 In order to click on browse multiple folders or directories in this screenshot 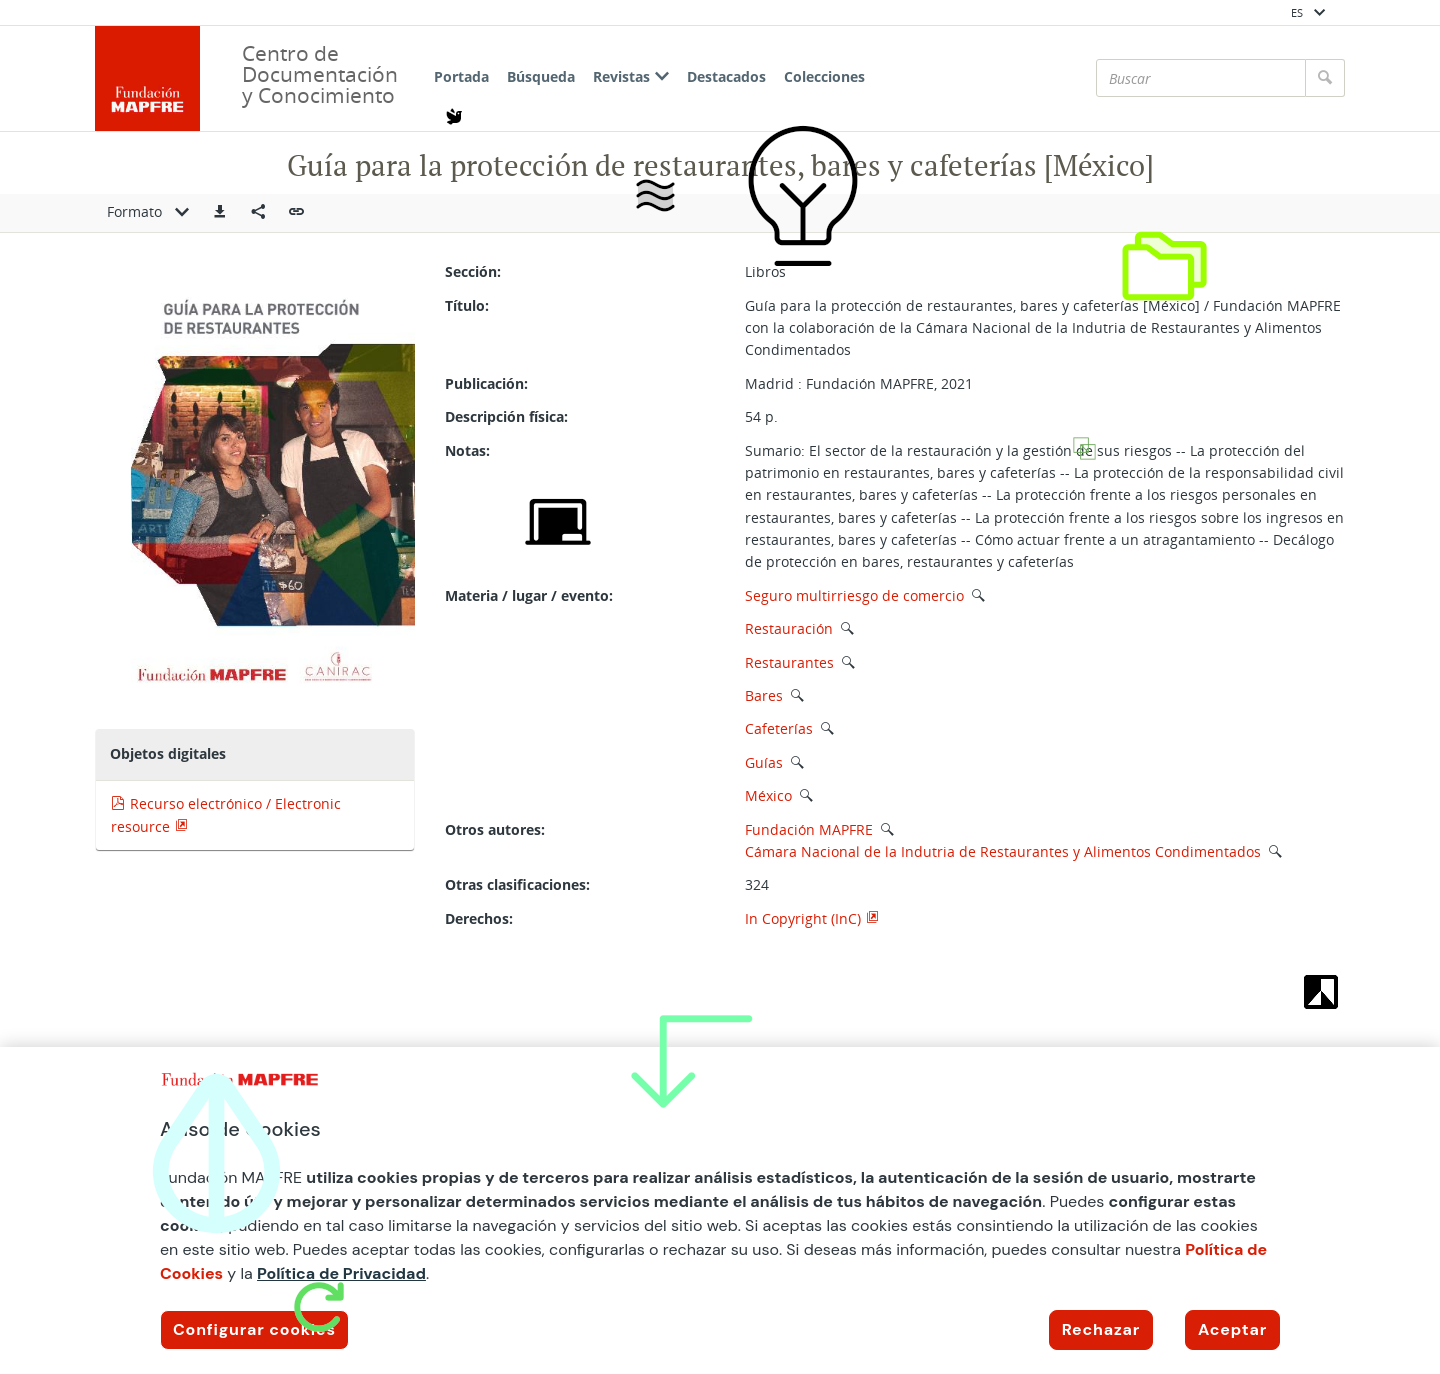, I will do `click(1163, 266)`.